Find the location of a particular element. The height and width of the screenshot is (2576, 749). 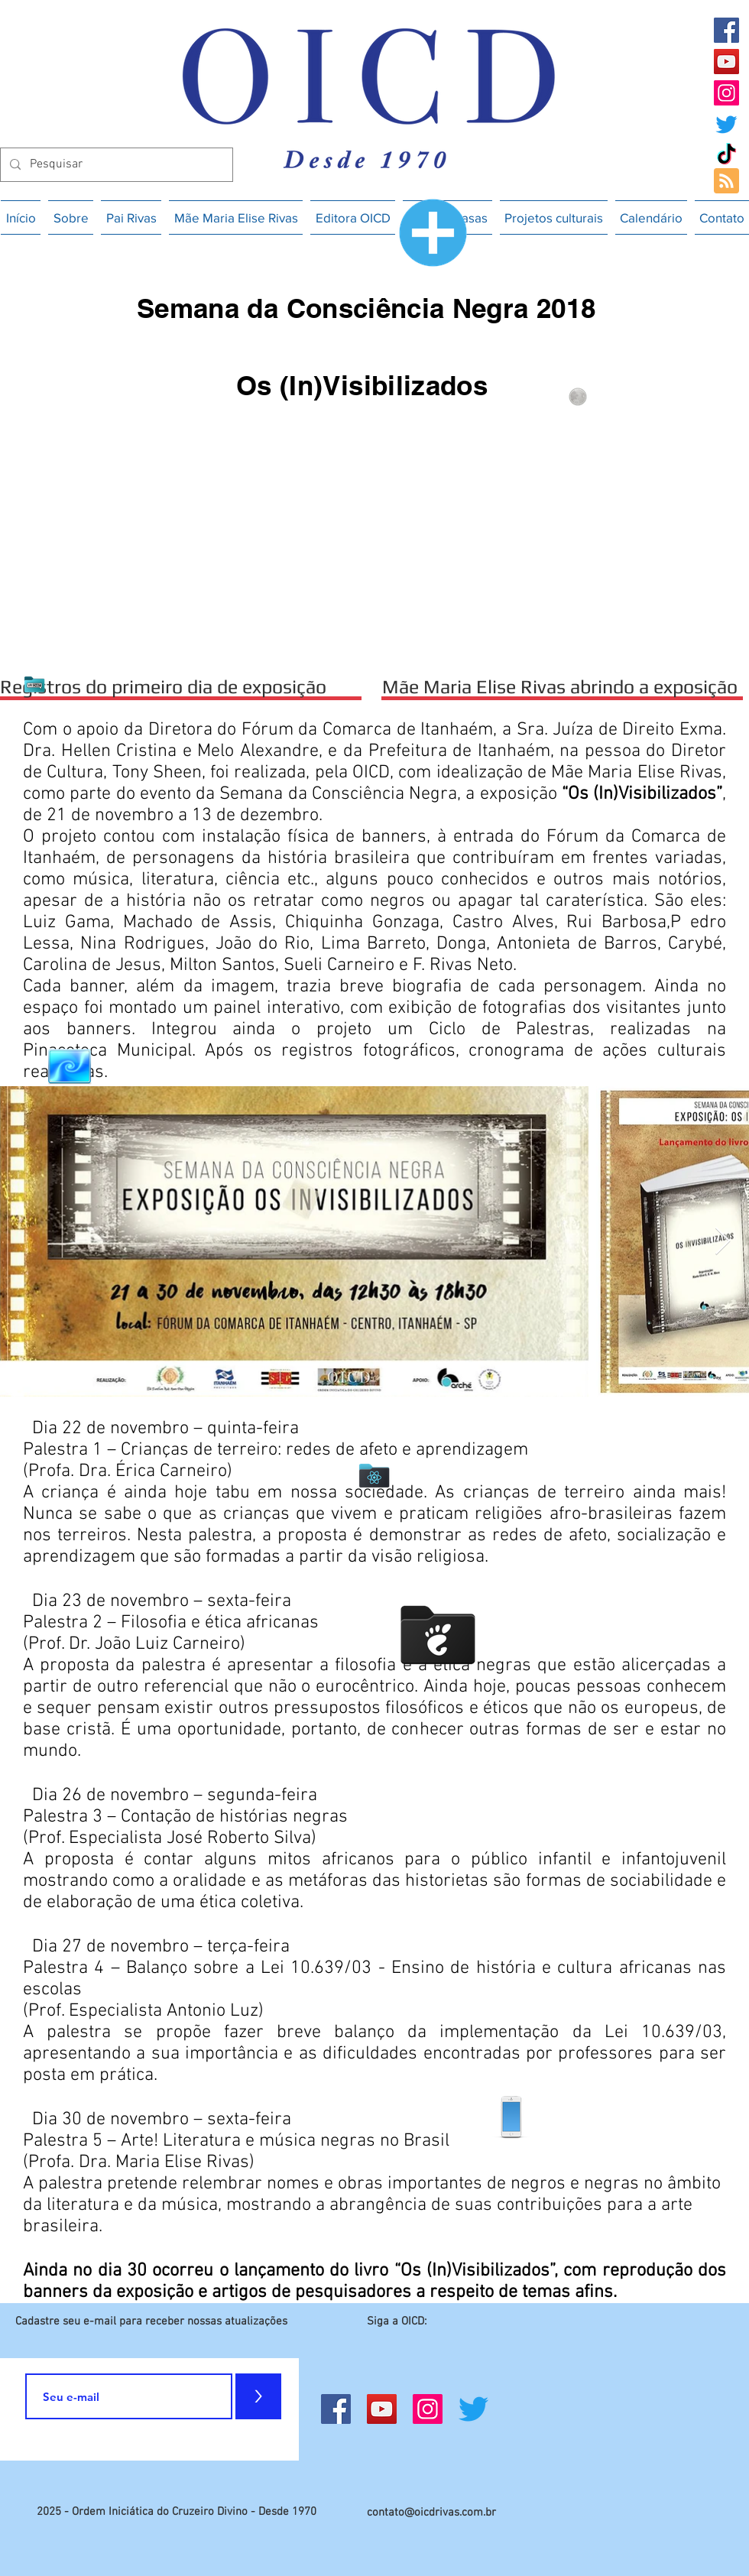

open react project folder is located at coordinates (374, 1476).